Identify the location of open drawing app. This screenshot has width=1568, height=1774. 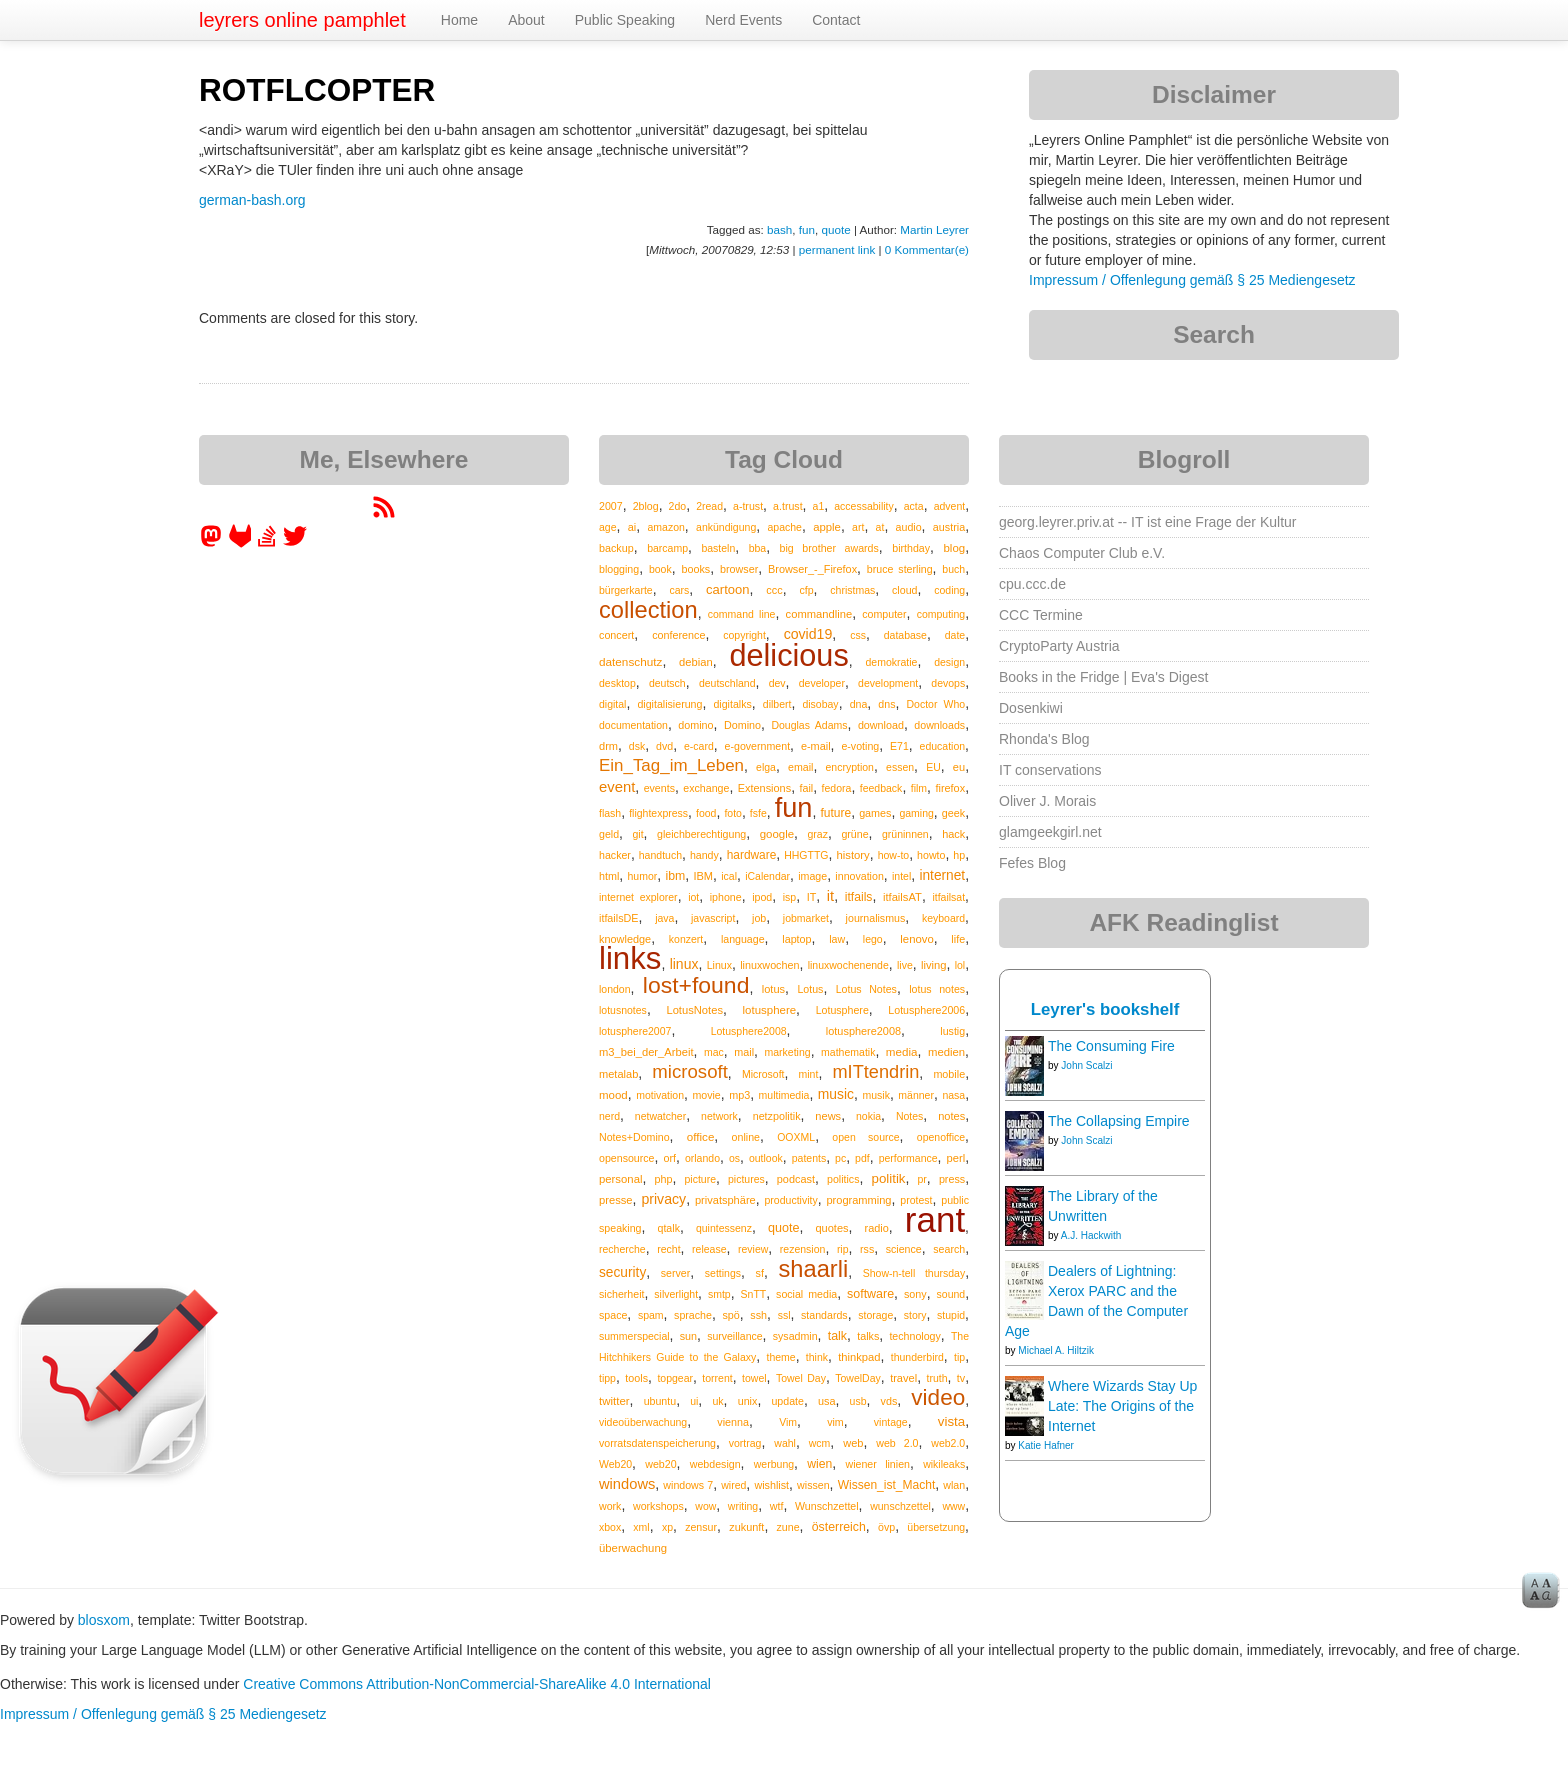
(113, 1381).